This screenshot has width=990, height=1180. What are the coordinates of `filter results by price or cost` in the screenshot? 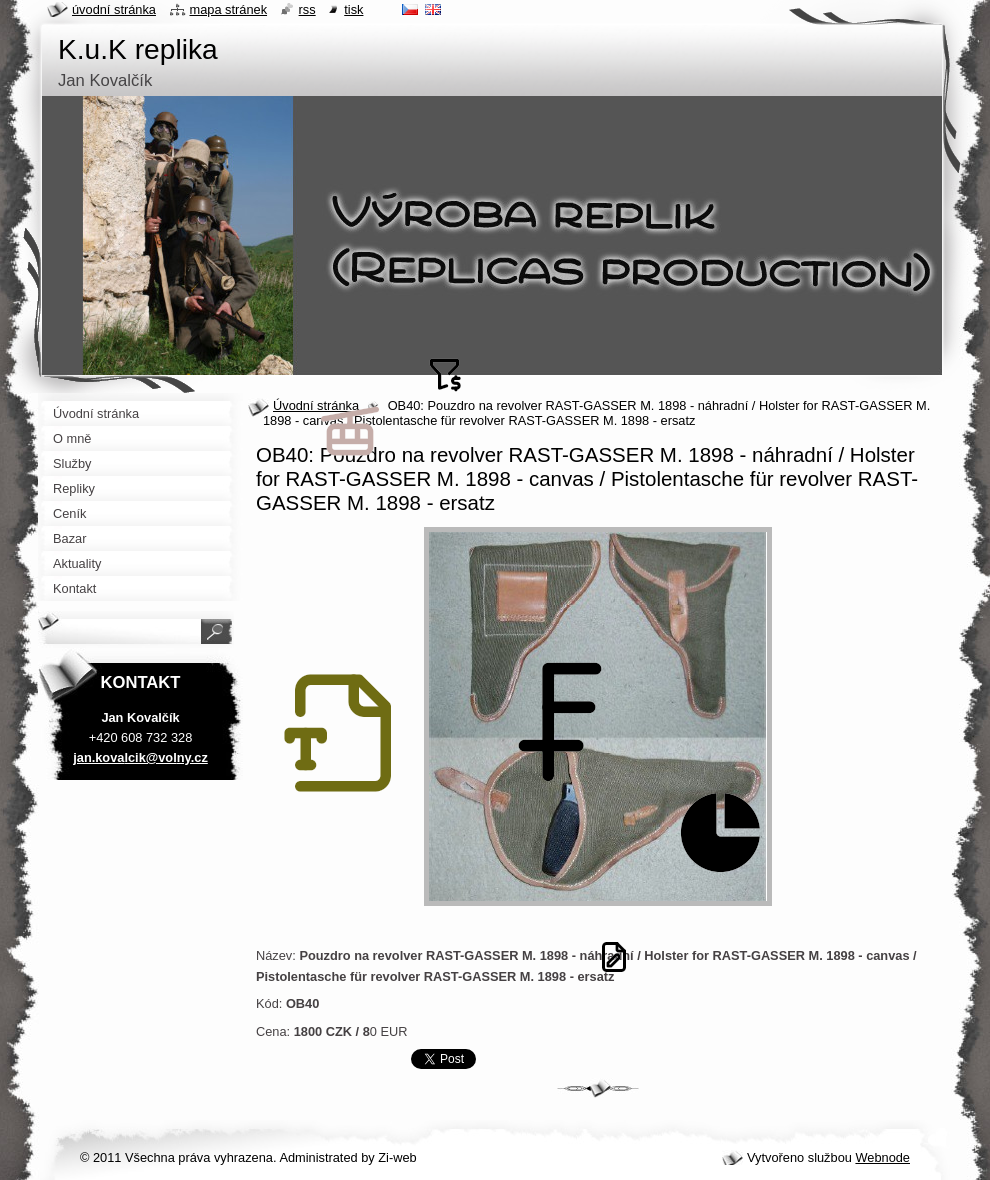 It's located at (444, 373).